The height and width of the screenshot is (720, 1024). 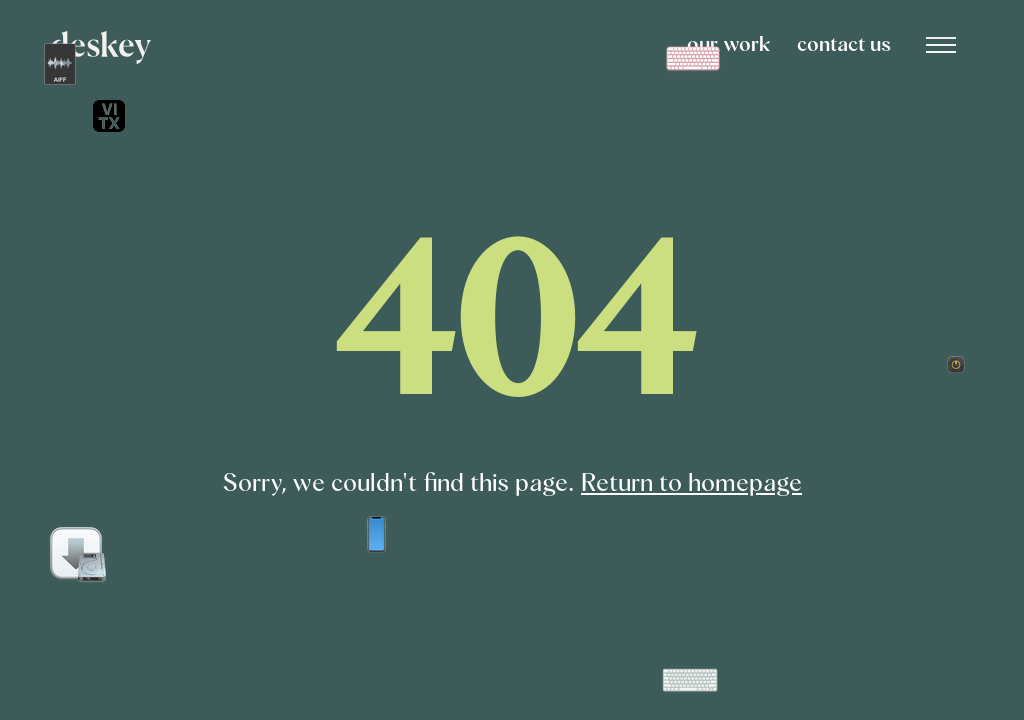 I want to click on switch to Vietnamese Telex input method, so click(x=109, y=116).